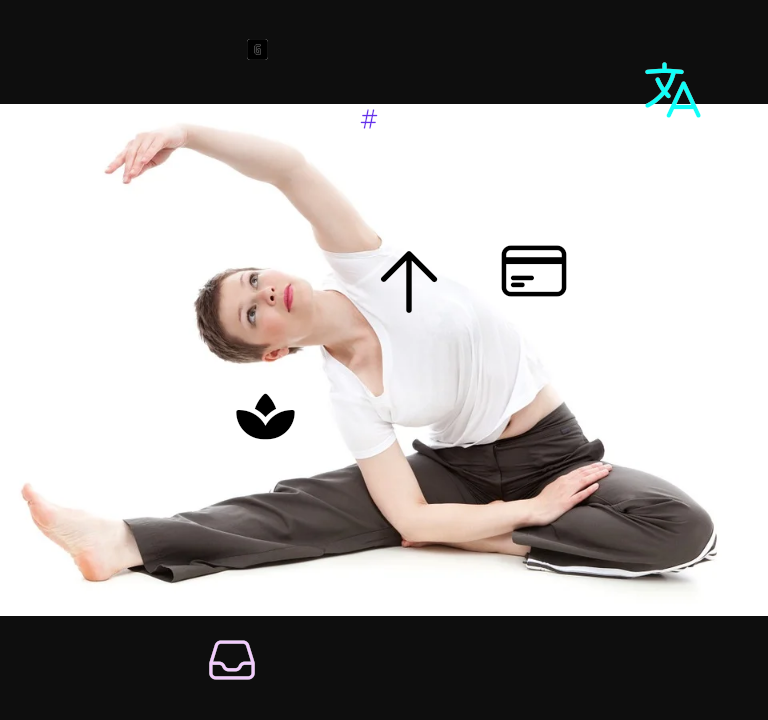 This screenshot has height=720, width=768. I want to click on google or gmail app shortcut, so click(257, 49).